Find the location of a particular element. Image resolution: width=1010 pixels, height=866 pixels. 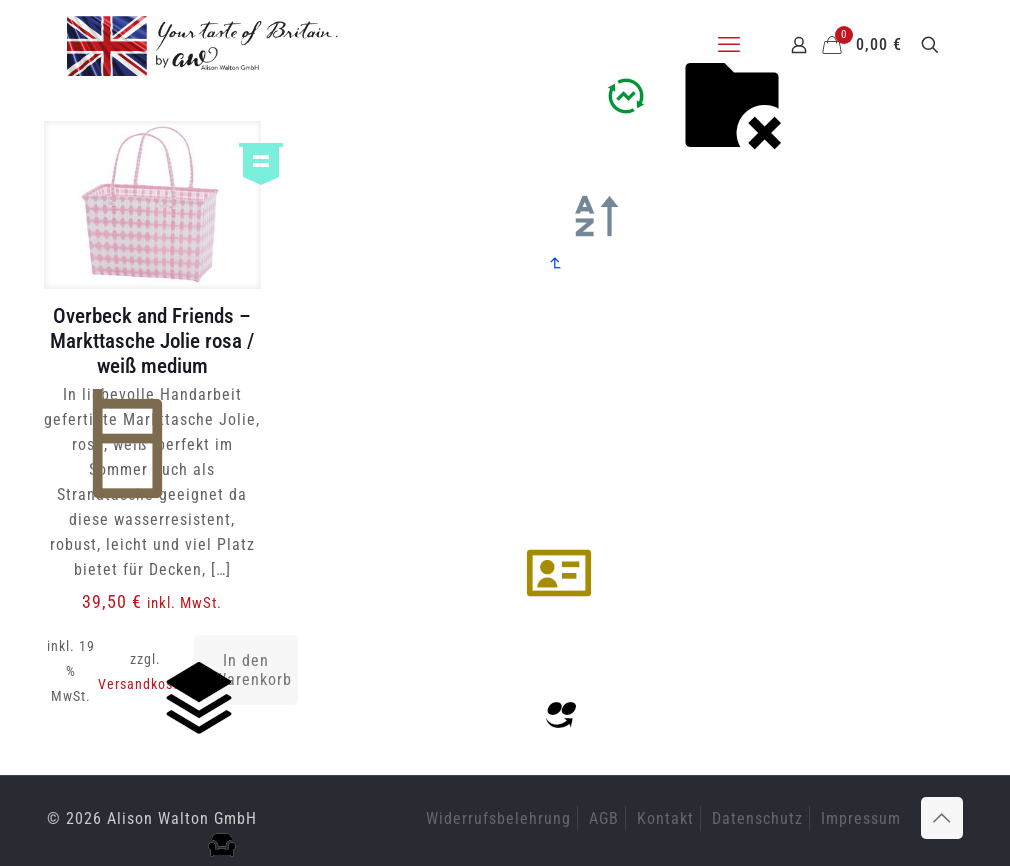

browse furniture or home decor items is located at coordinates (222, 845).